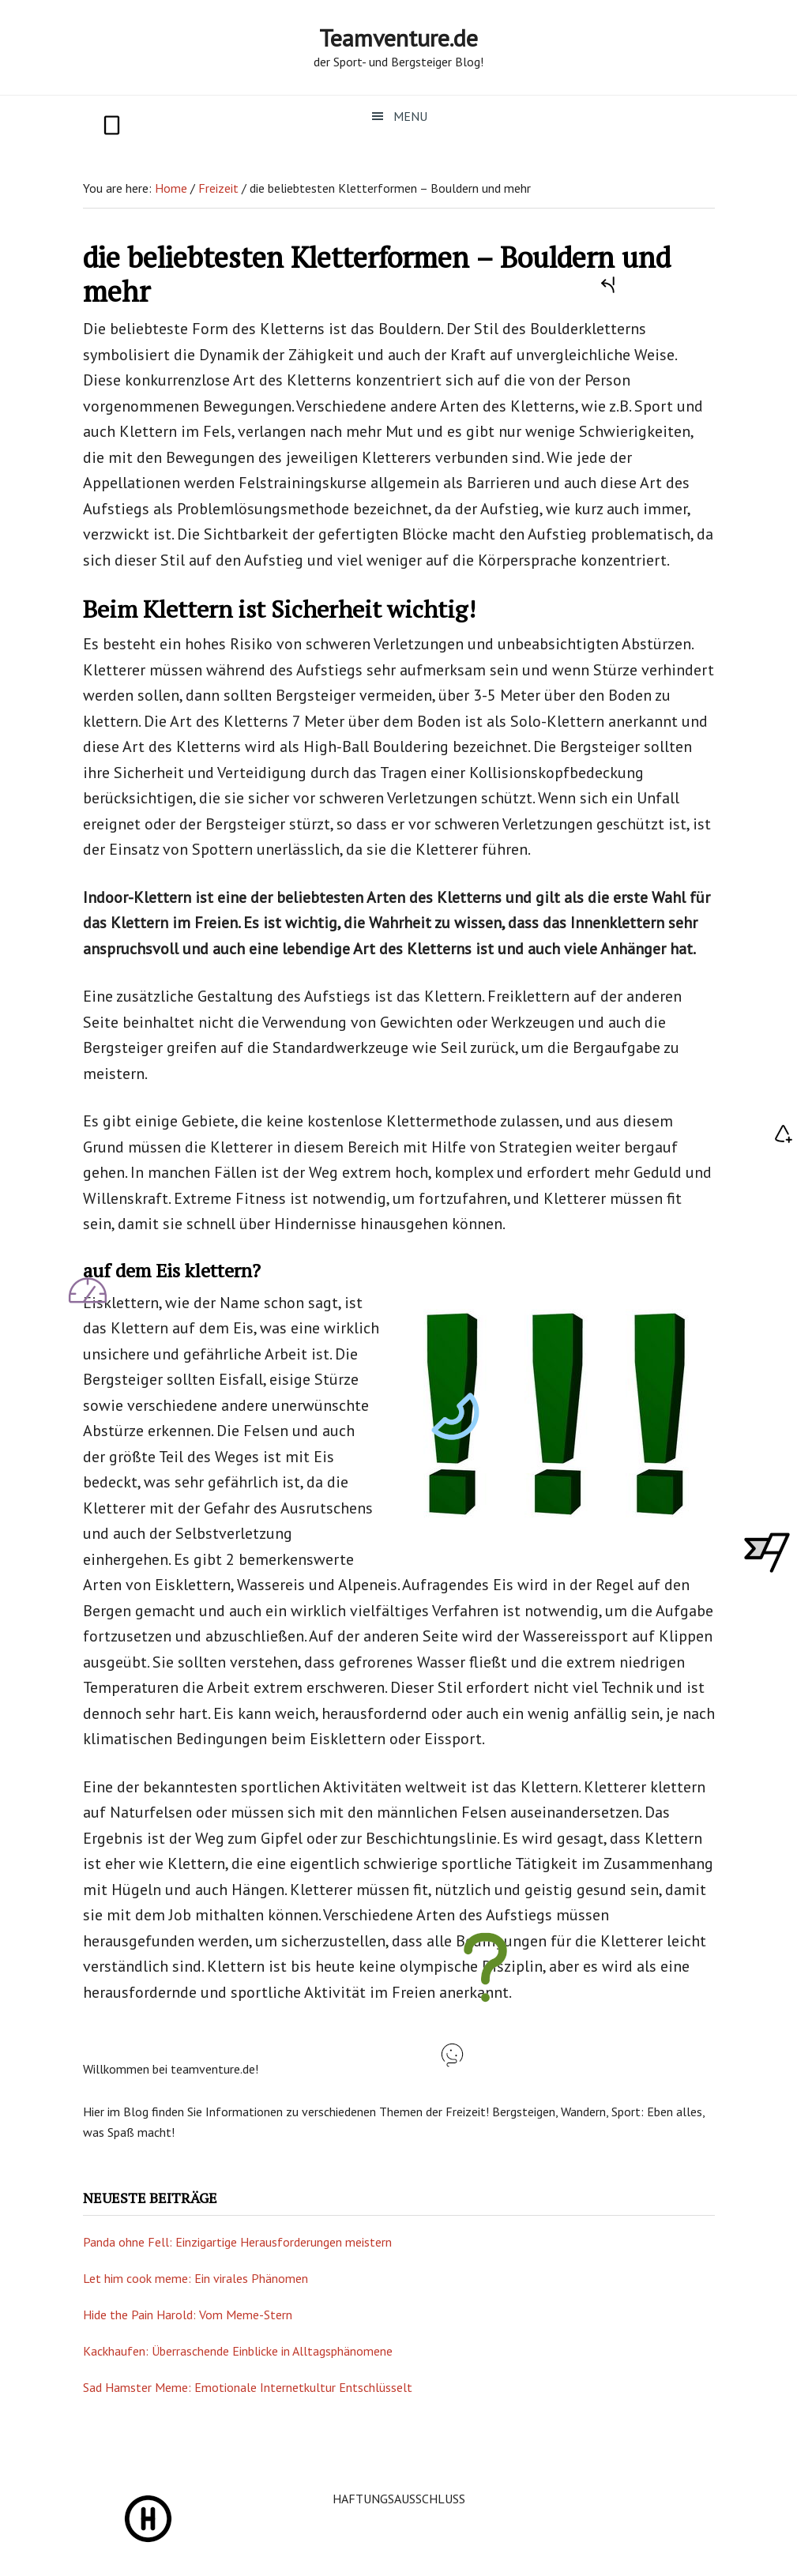  I want to click on add a new cone or marker, so click(783, 1134).